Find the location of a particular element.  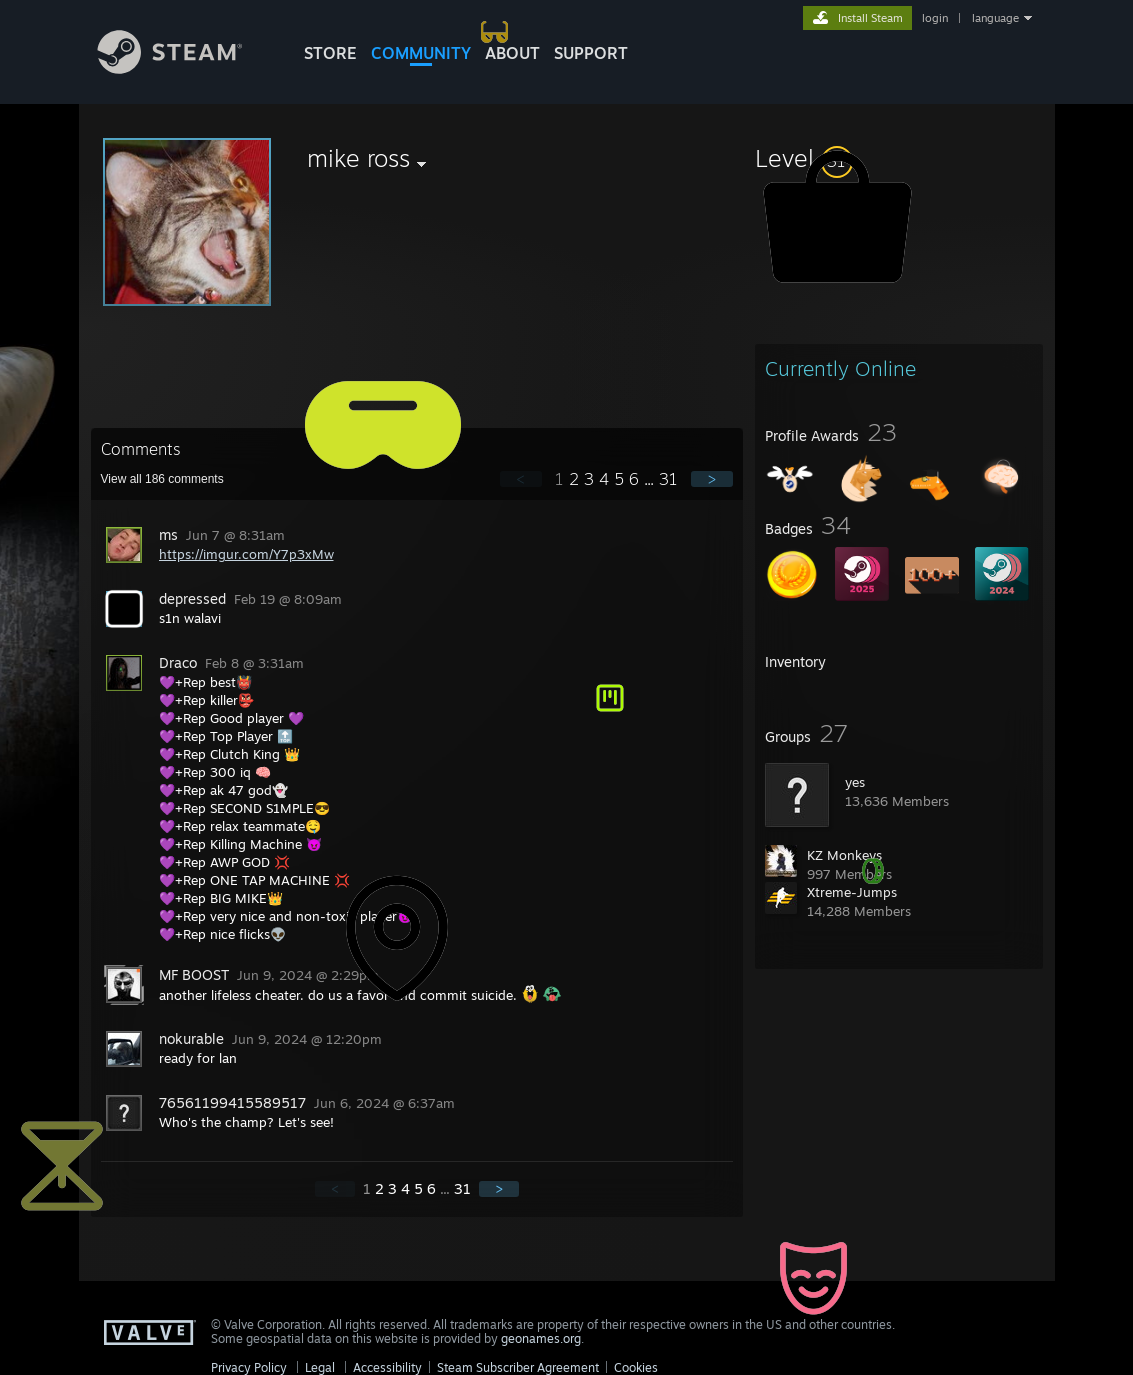

view or set a location on the map is located at coordinates (397, 936).